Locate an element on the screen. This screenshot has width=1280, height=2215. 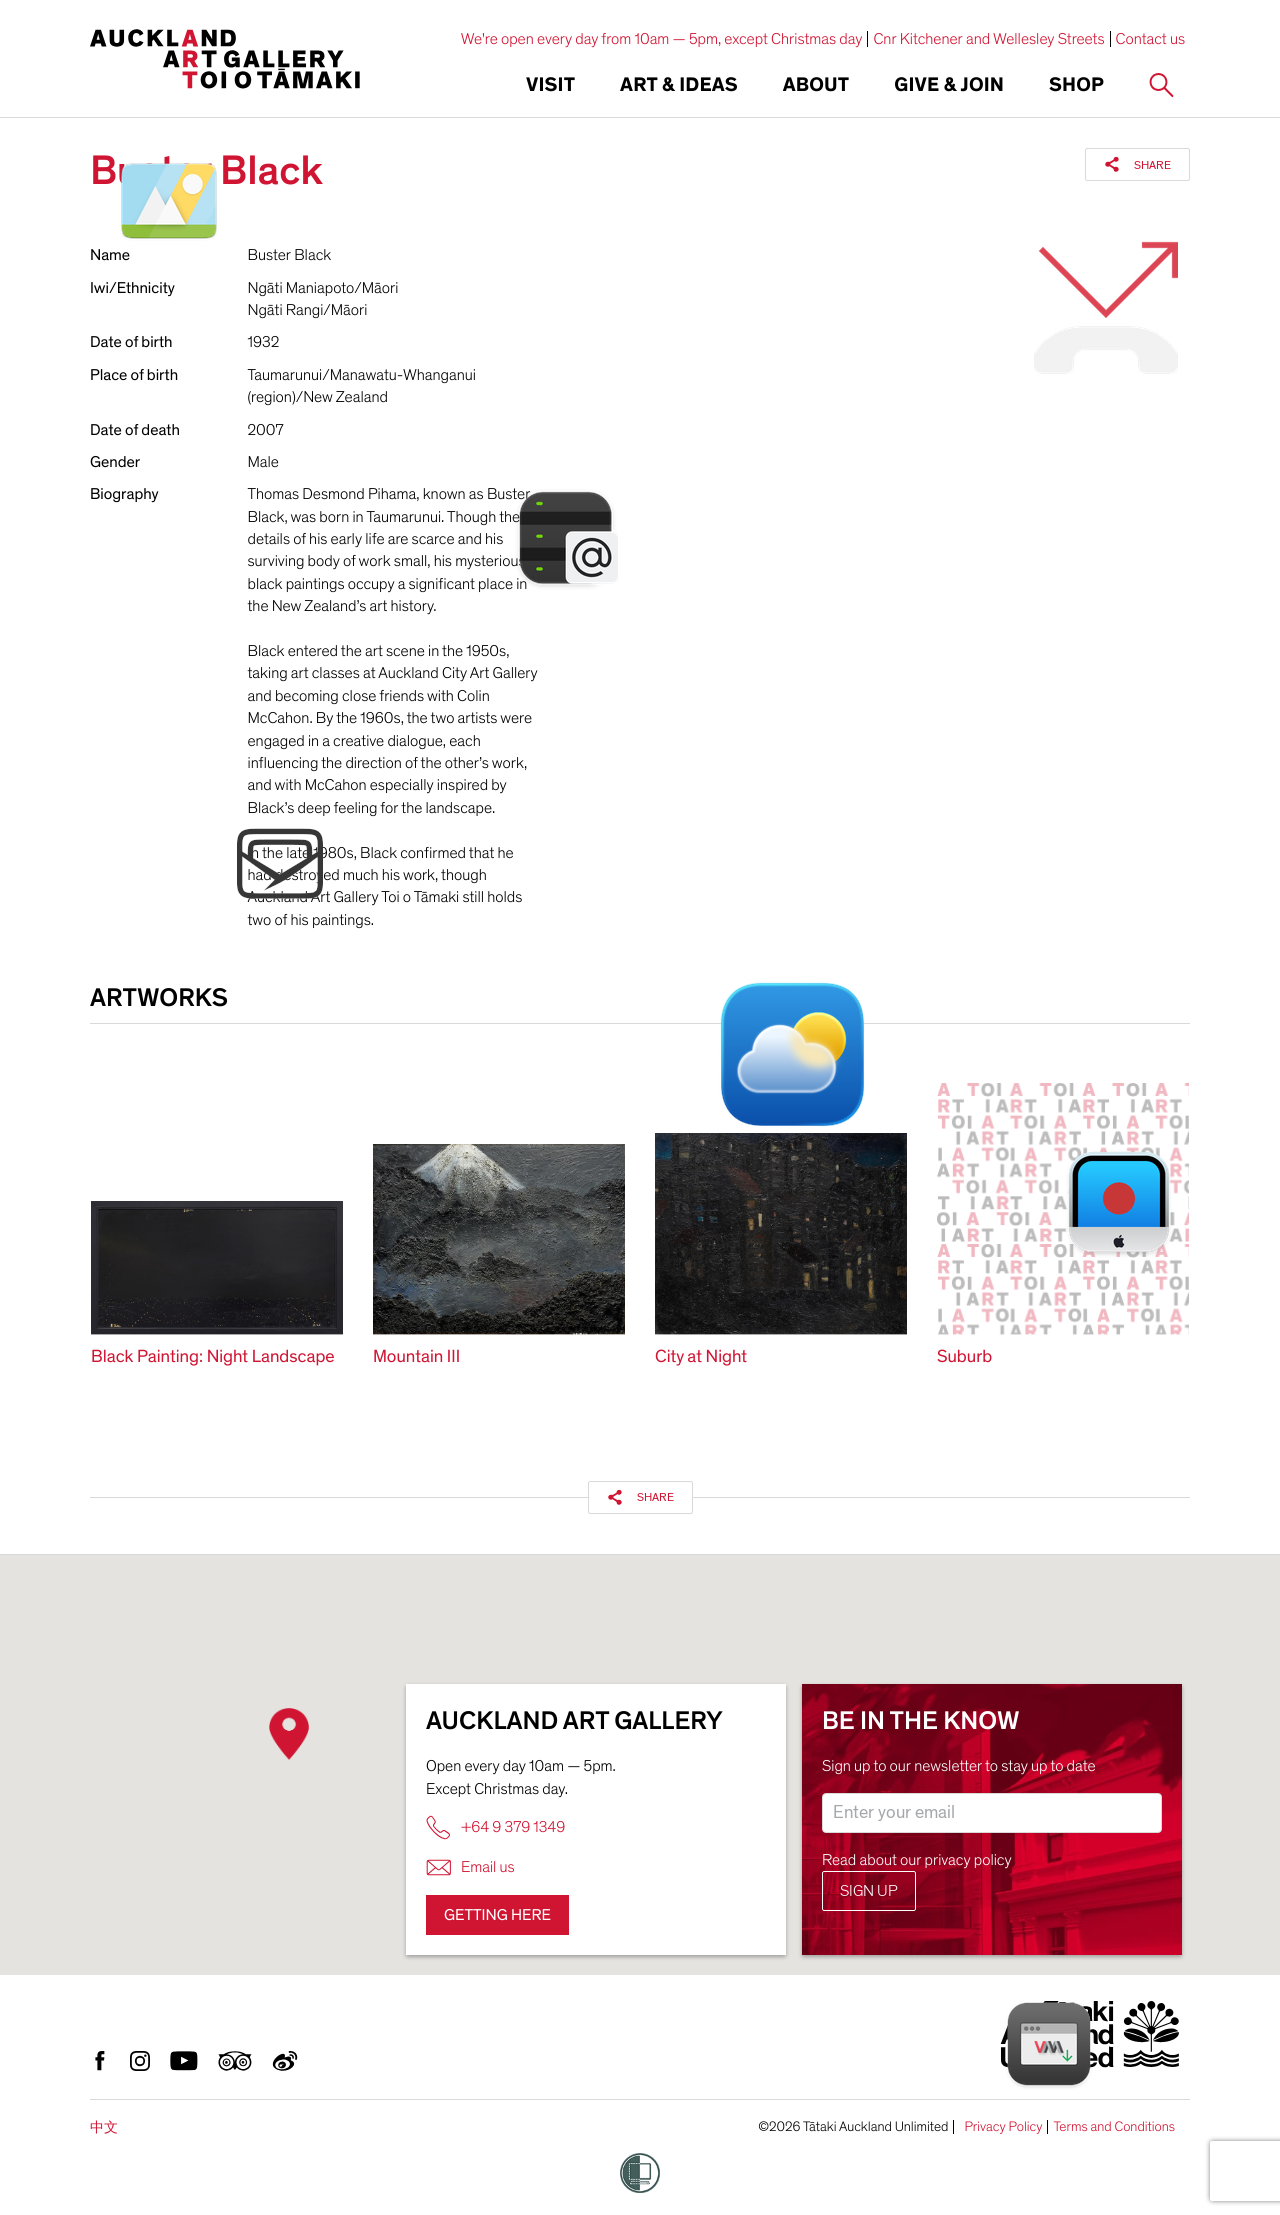
indicates a missed incoming call is located at coordinates (1106, 308).